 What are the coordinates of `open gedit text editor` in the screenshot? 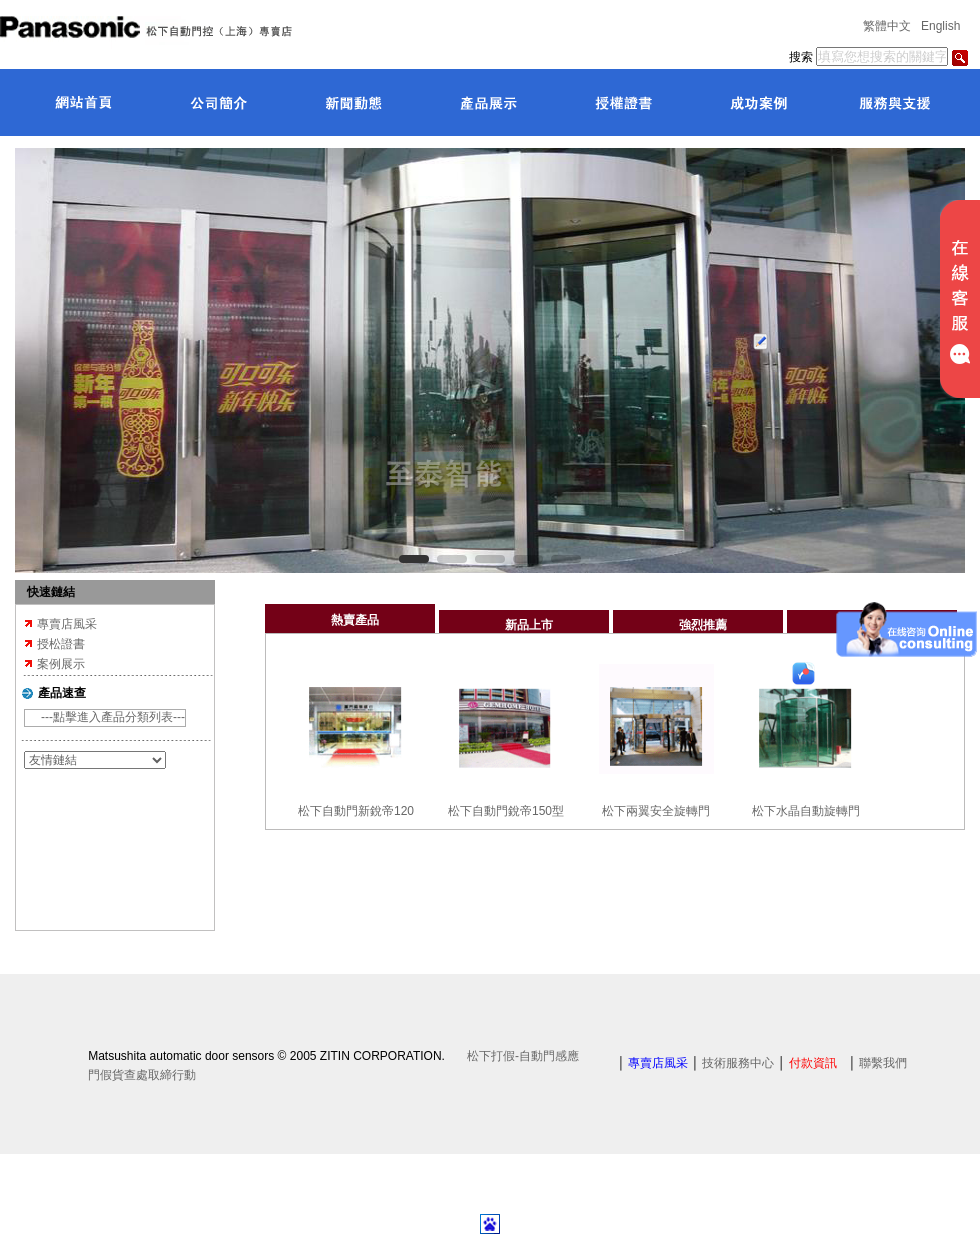 It's located at (760, 341).